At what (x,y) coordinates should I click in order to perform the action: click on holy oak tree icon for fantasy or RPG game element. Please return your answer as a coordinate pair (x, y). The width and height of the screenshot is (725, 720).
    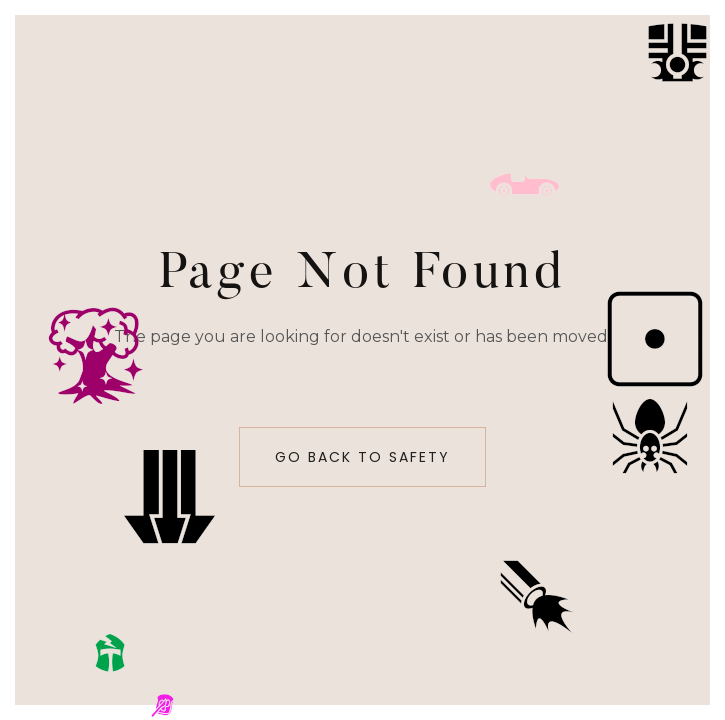
    Looking at the image, I should click on (96, 355).